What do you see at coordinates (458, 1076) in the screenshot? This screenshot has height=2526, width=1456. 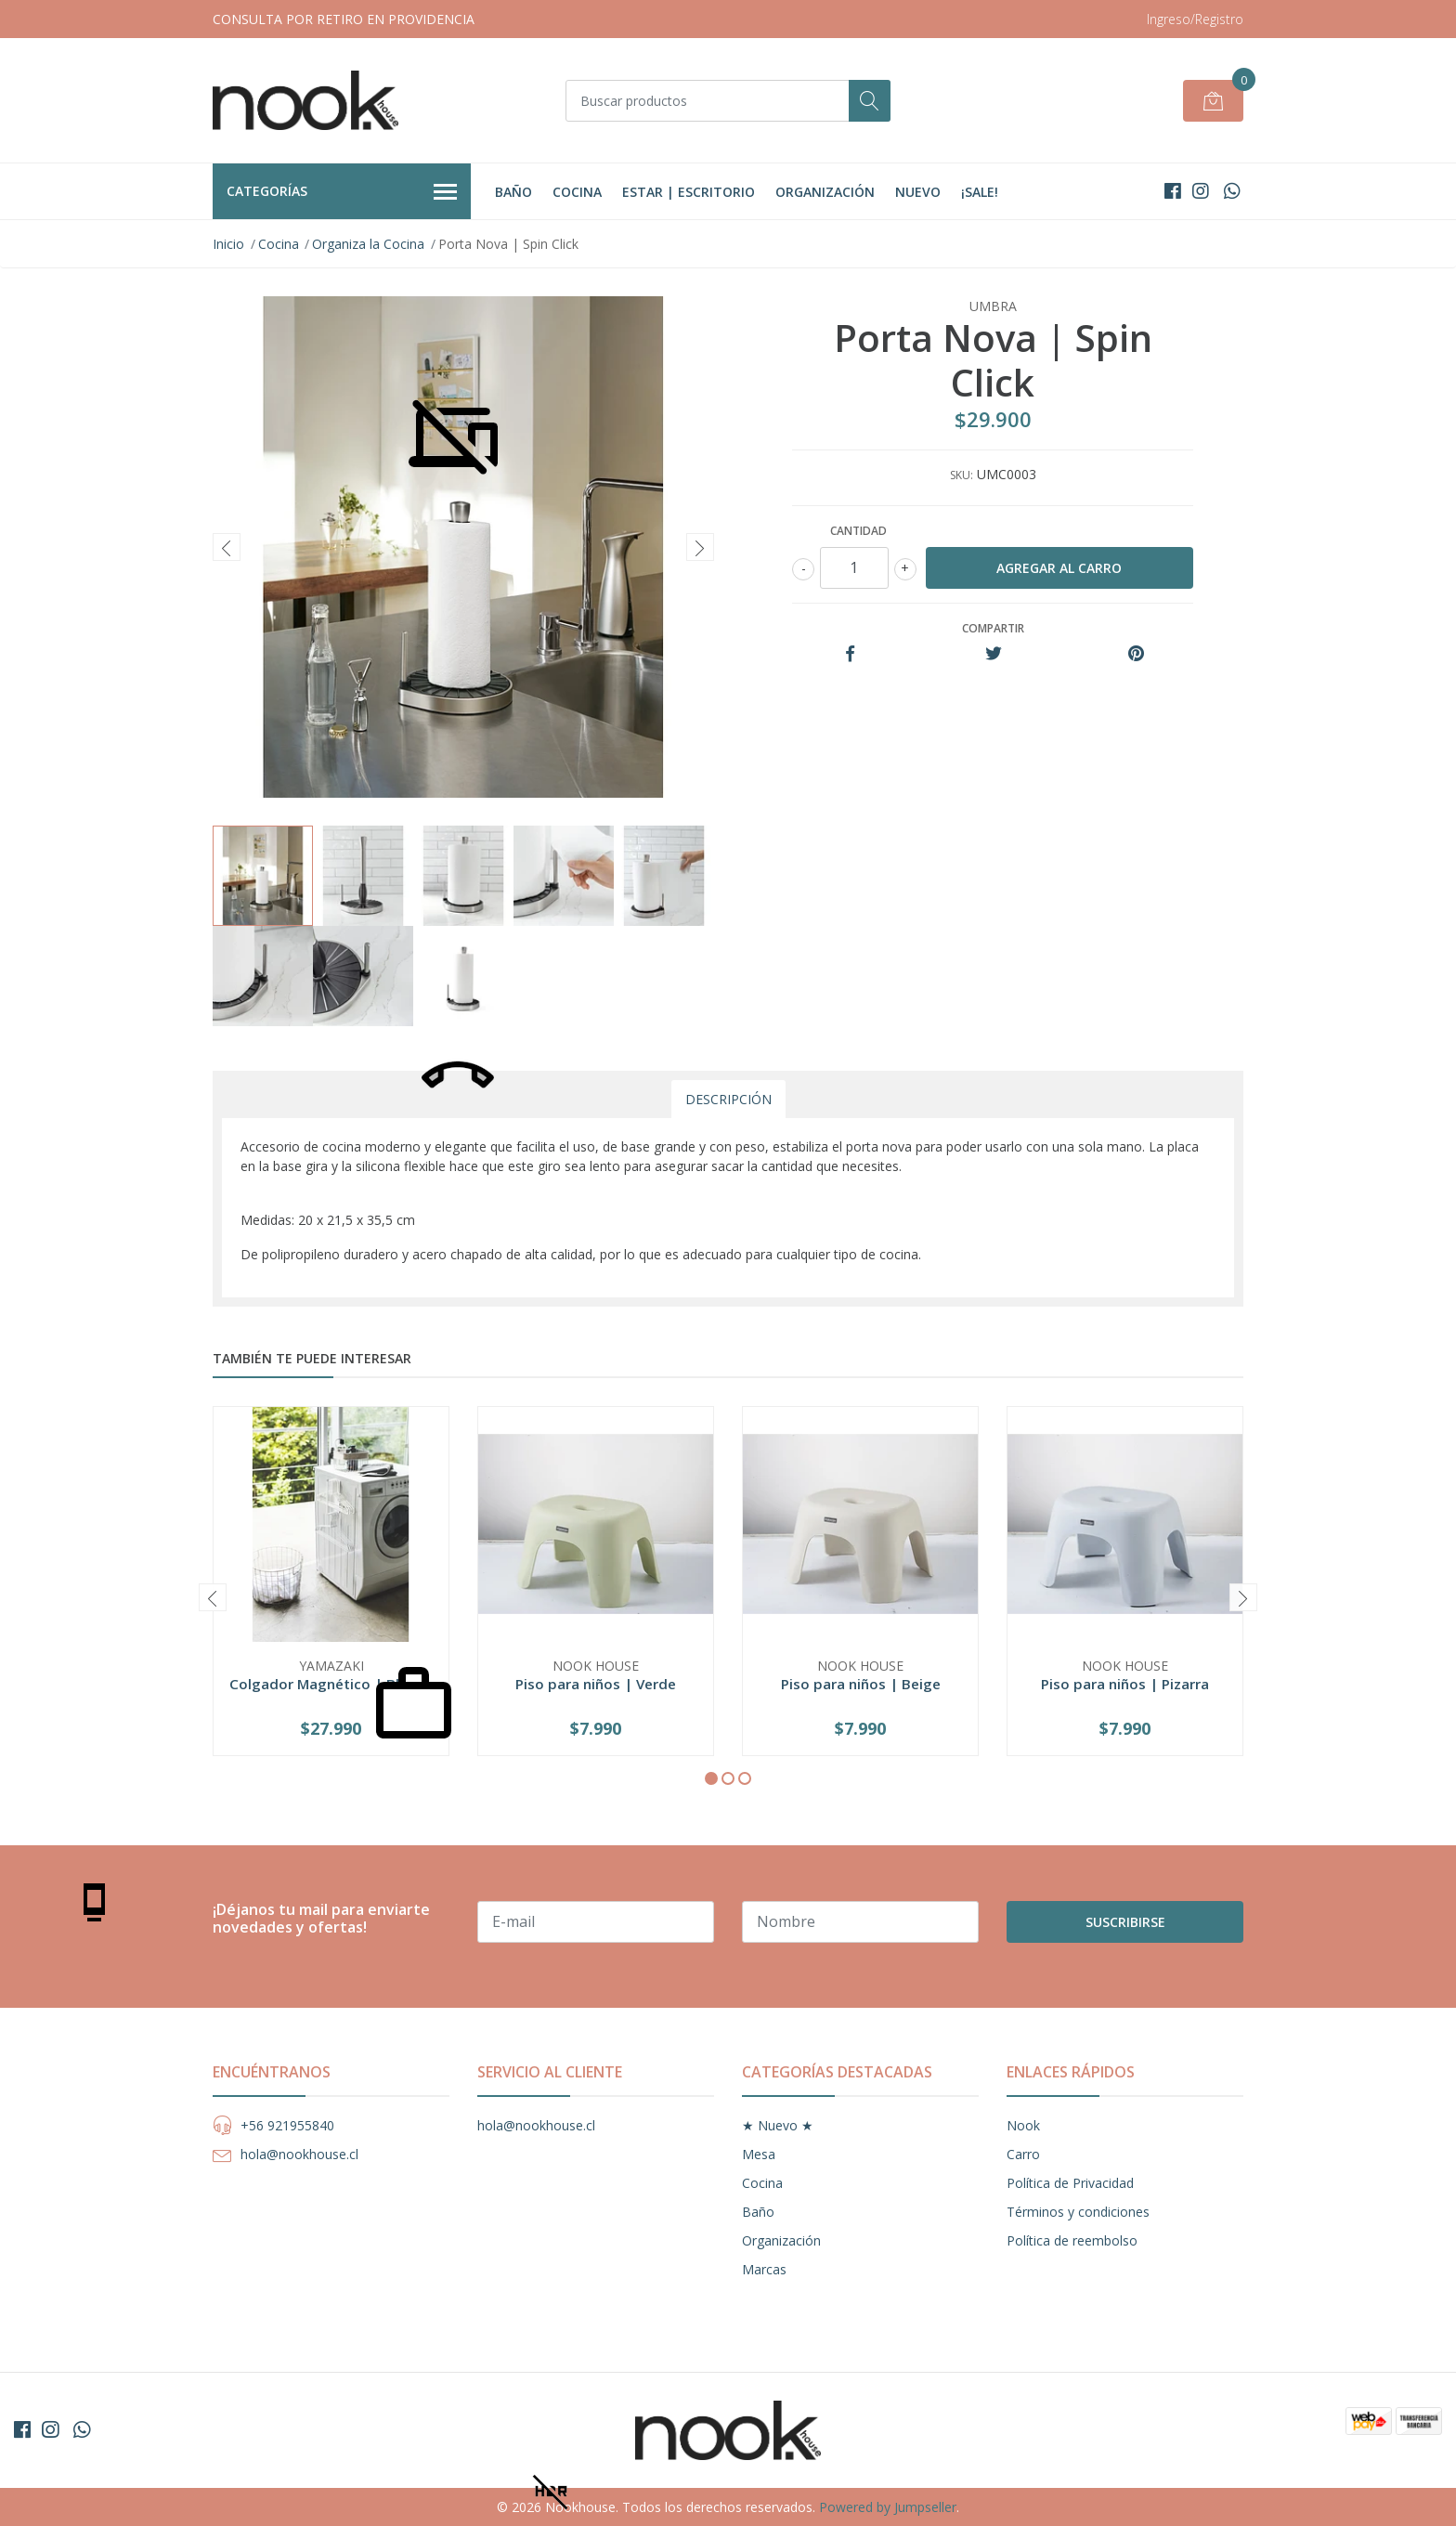 I see `end the current phone call` at bounding box center [458, 1076].